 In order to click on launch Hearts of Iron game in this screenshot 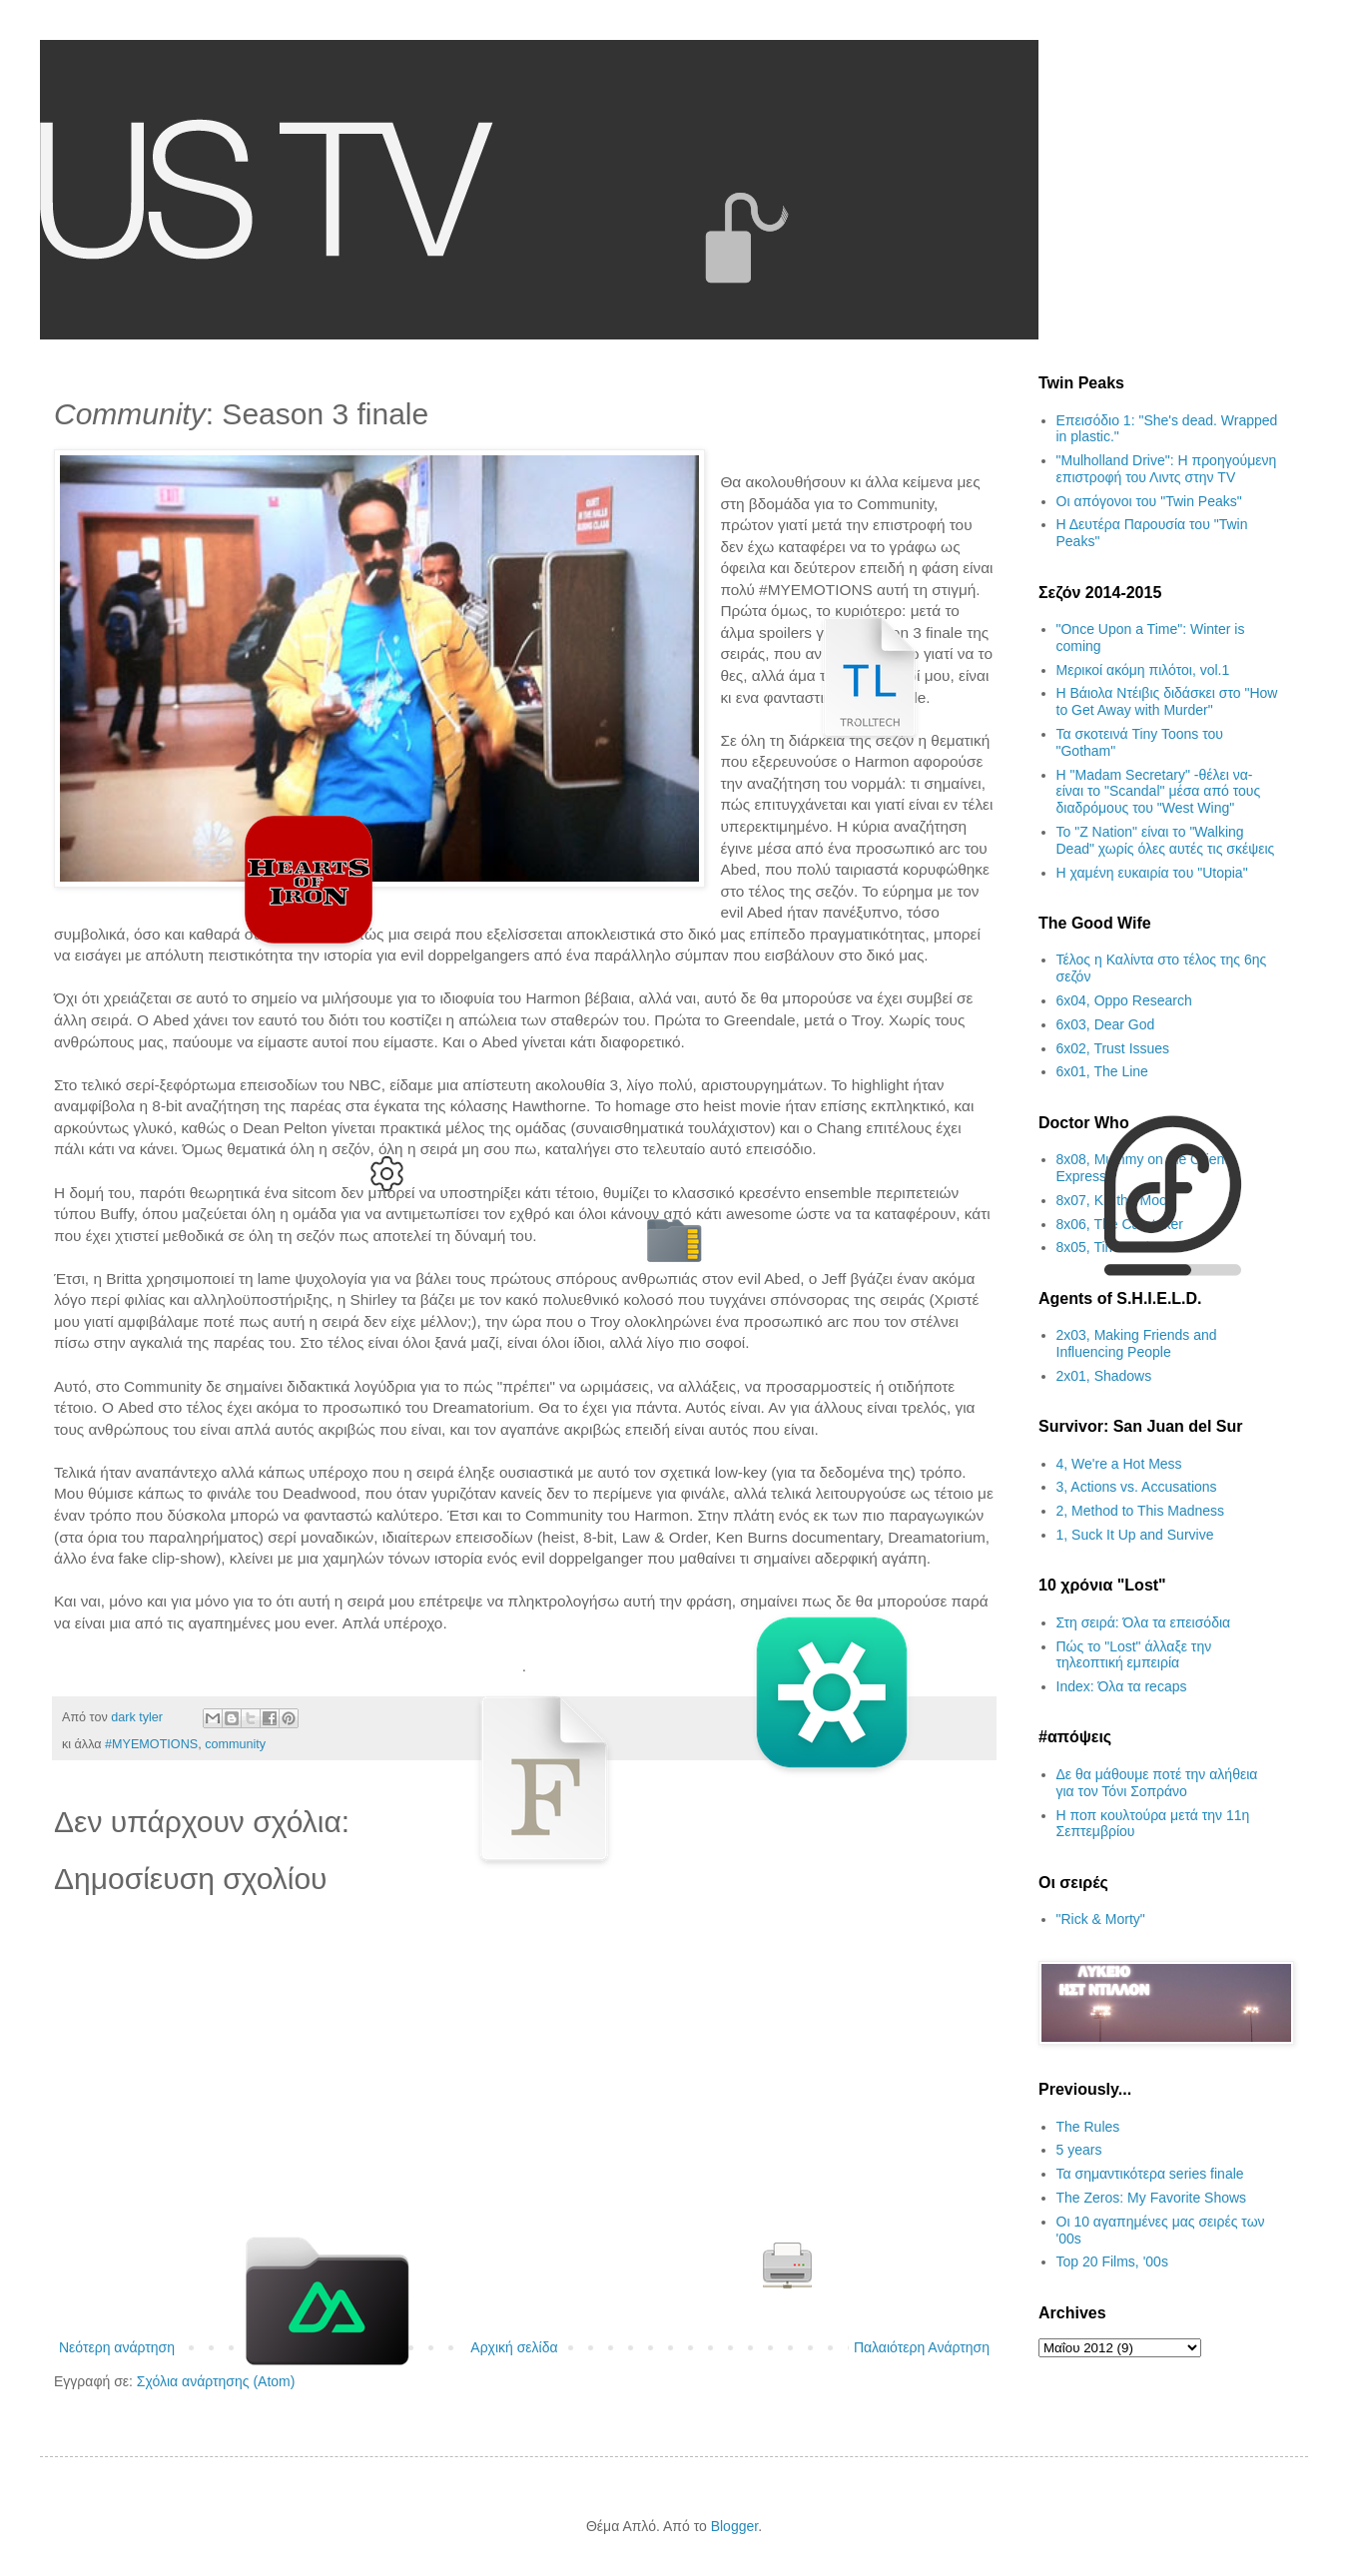, I will do `click(309, 880)`.